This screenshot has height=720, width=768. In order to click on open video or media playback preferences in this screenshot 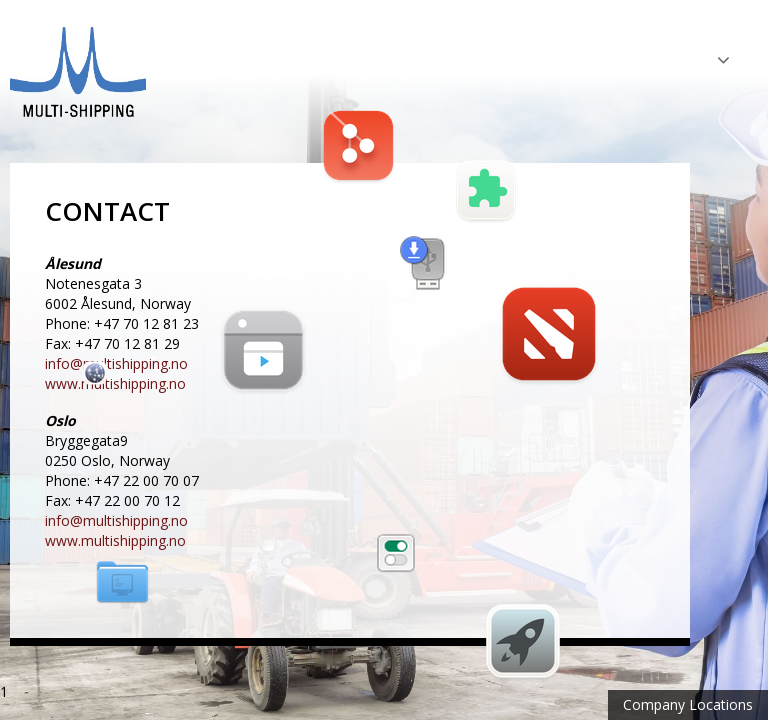, I will do `click(263, 351)`.